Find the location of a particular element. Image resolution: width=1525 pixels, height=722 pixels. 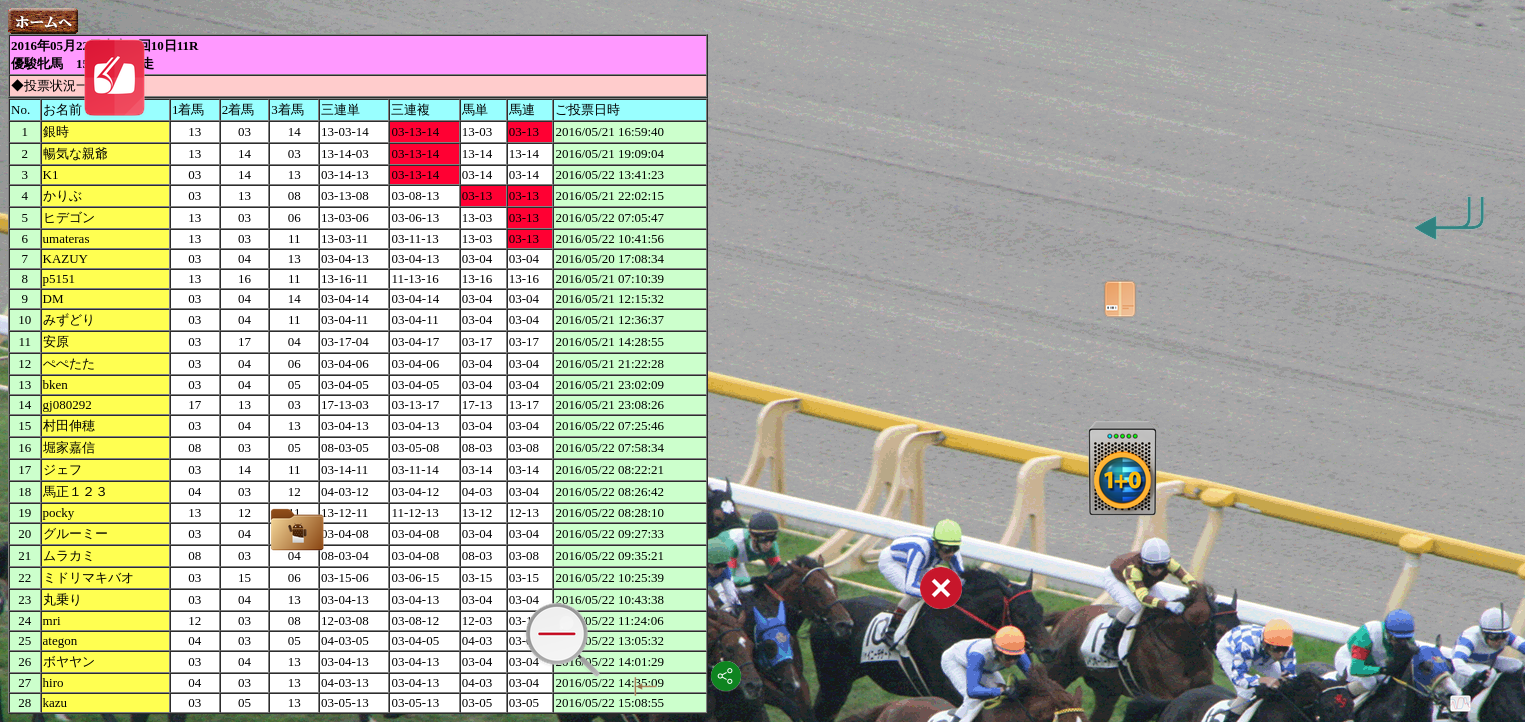

an EPS image file type indicator is located at coordinates (114, 77).